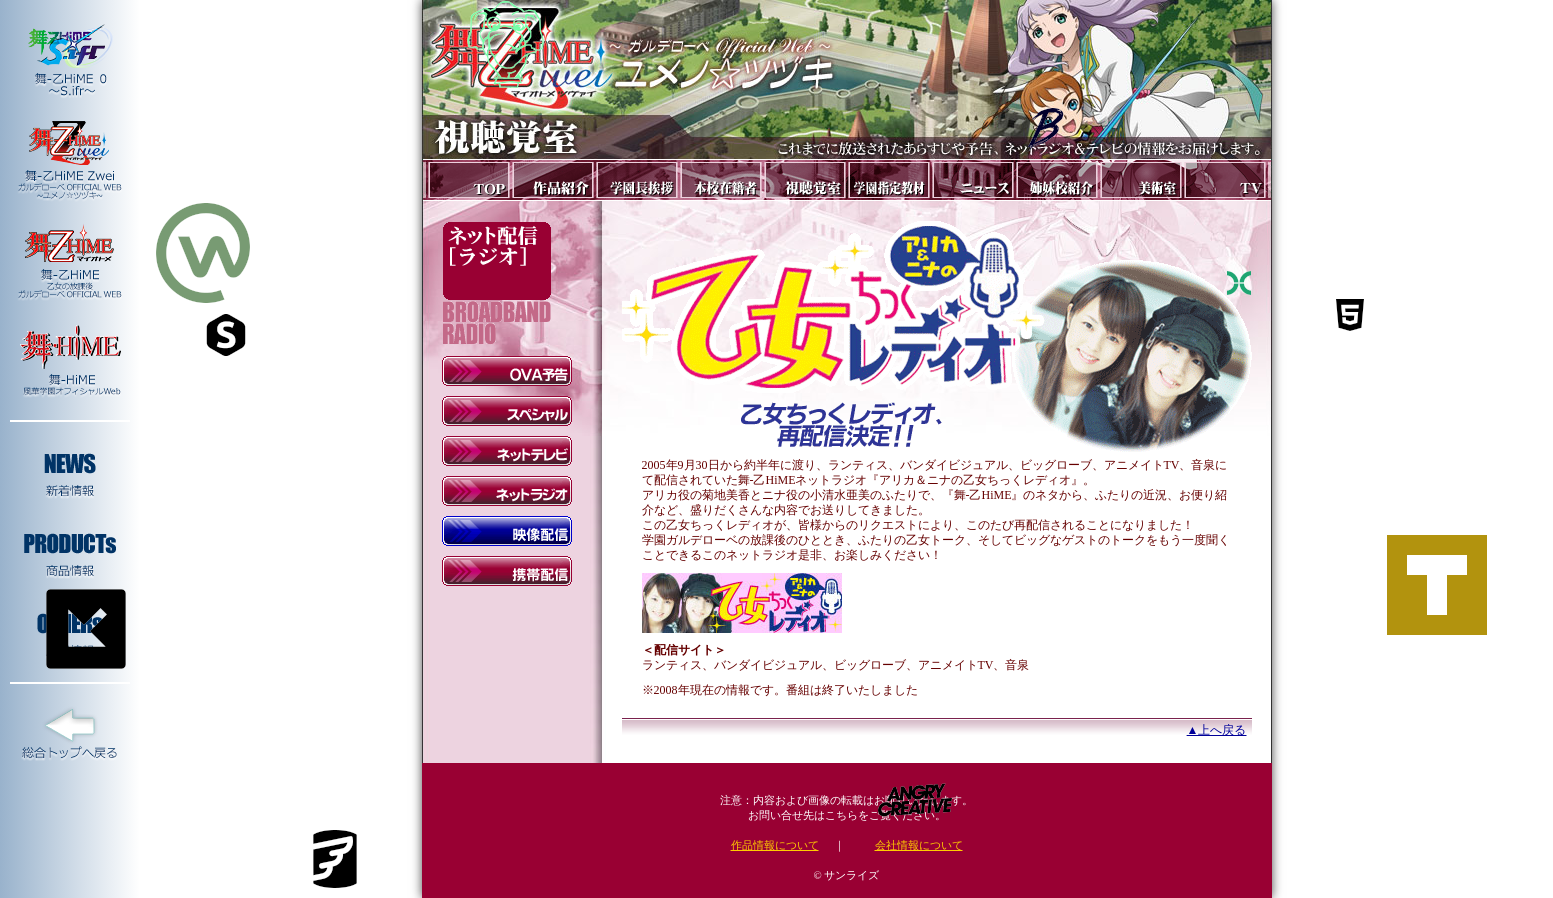 Image resolution: width=1553 pixels, height=898 pixels. I want to click on Angry Creative company logo, so click(915, 800).